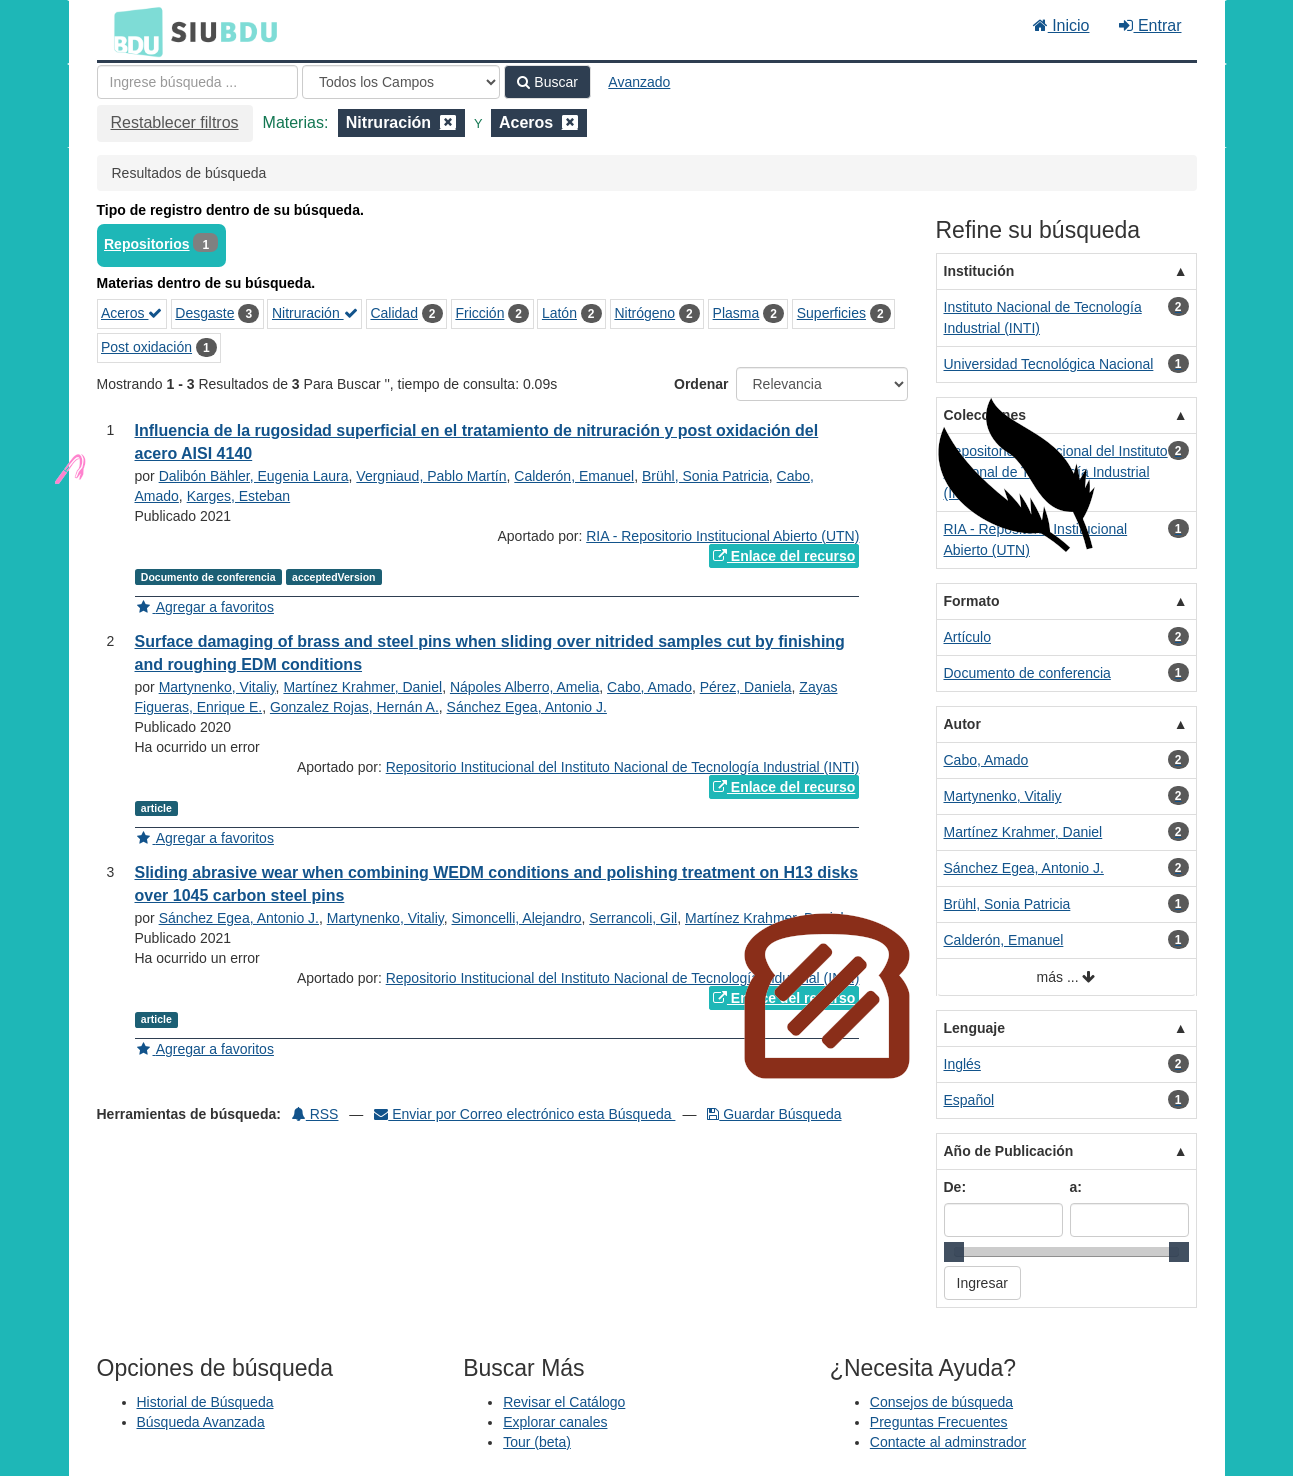 This screenshot has width=1293, height=1476. I want to click on toast or burn food item in a cooking game, so click(827, 996).